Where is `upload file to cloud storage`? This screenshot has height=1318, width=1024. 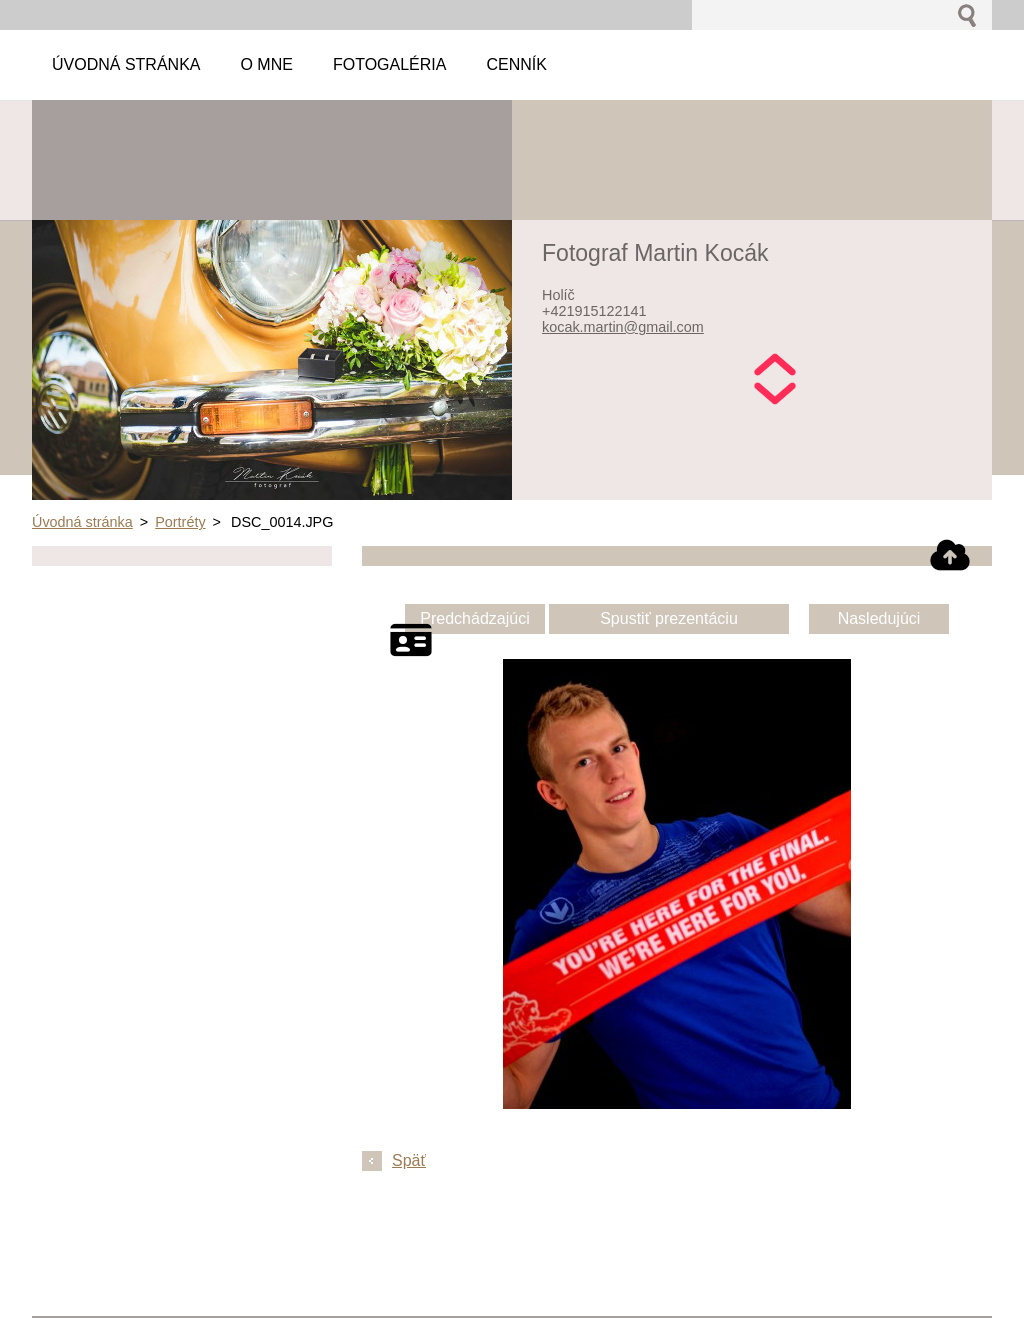
upload file to cloud storage is located at coordinates (950, 555).